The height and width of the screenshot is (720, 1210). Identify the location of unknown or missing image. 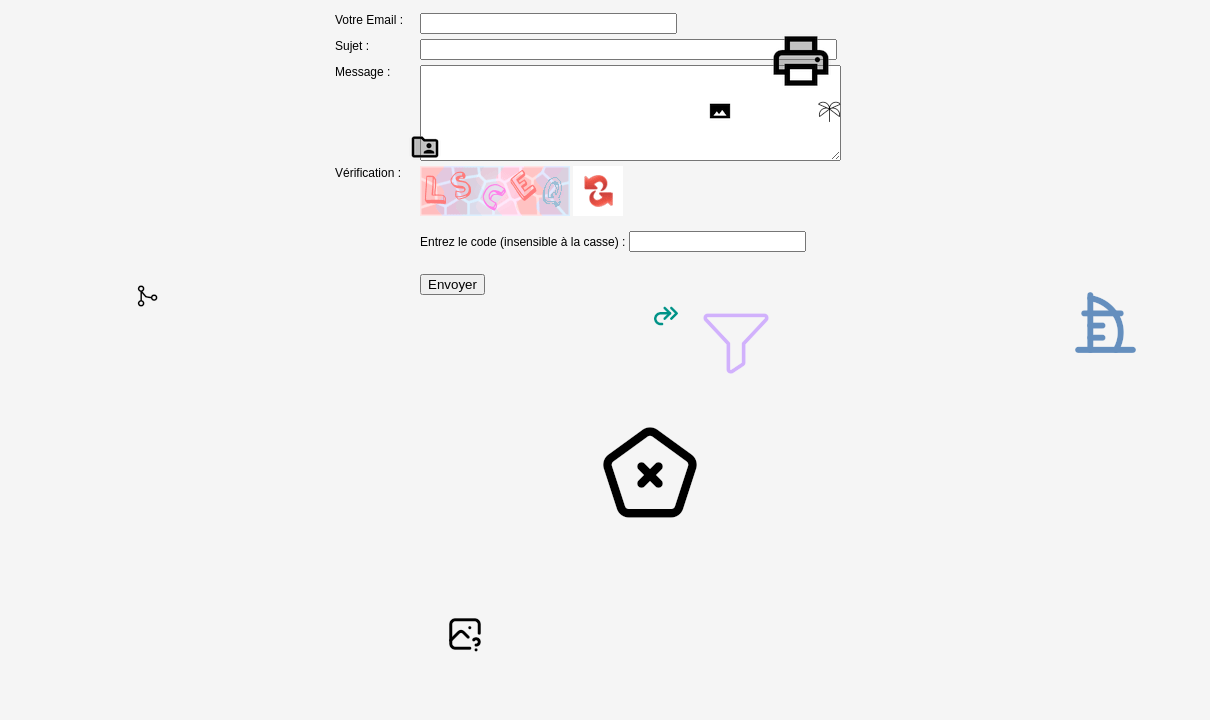
(465, 634).